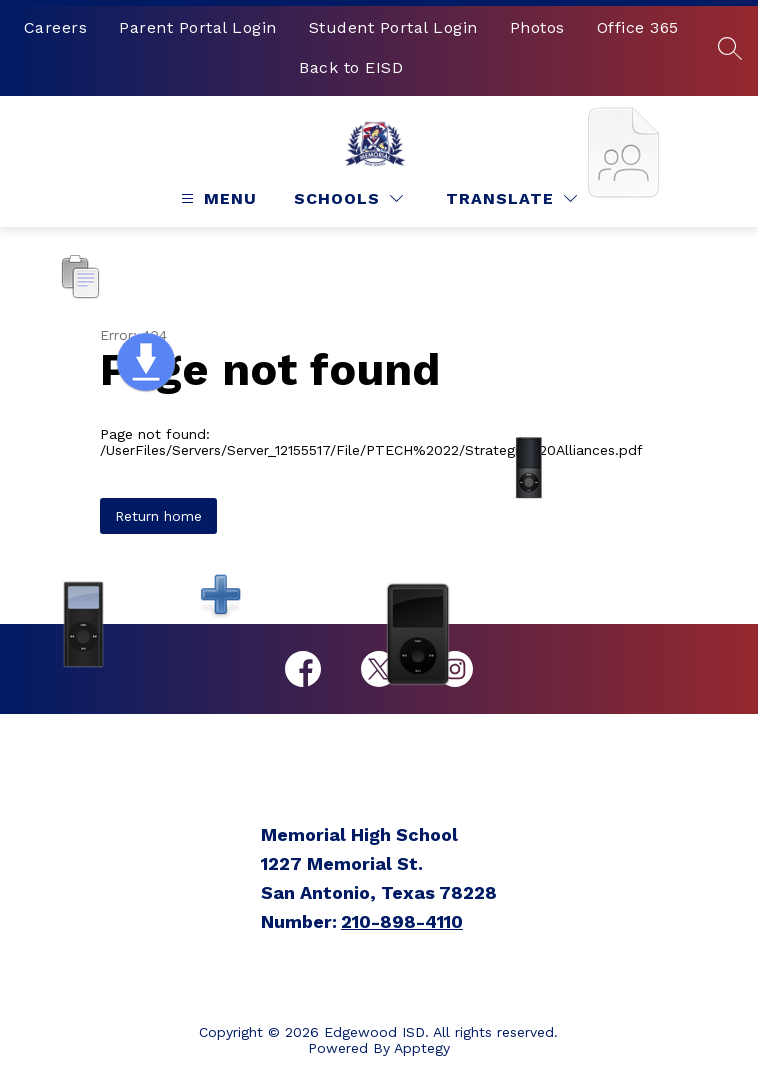  What do you see at coordinates (83, 624) in the screenshot?
I see `iPod nano device connected` at bounding box center [83, 624].